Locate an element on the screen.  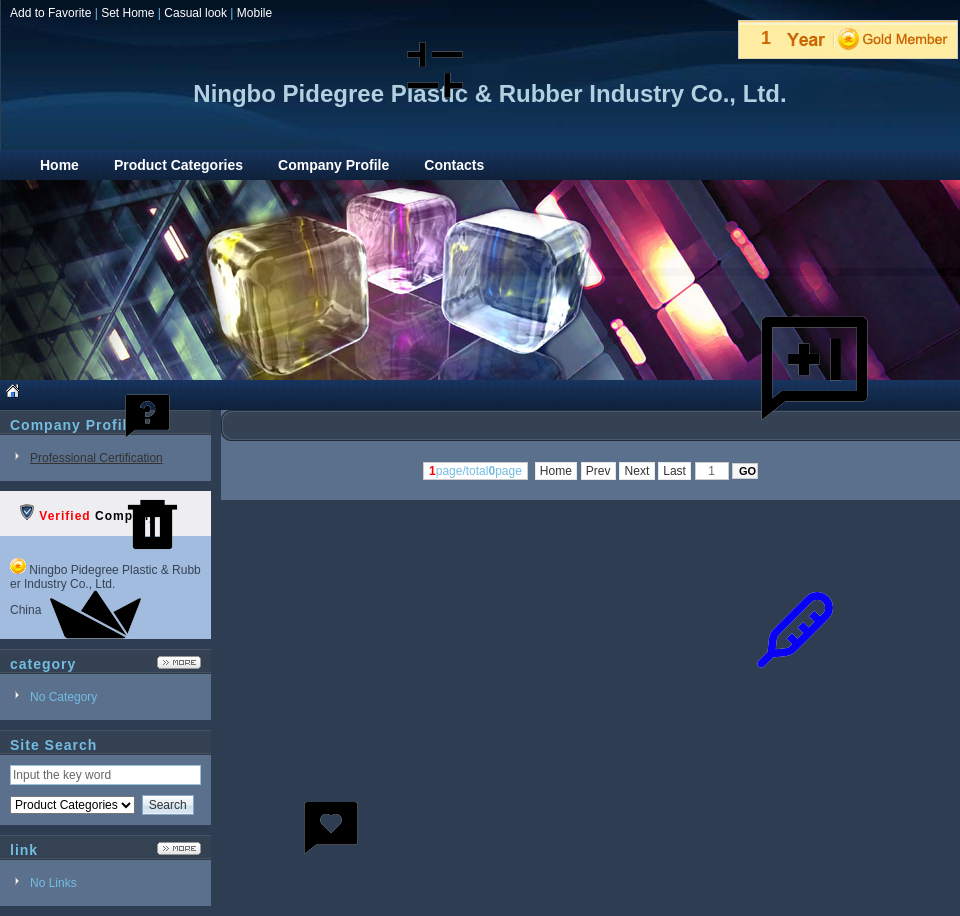
open streamlit application is located at coordinates (95, 614).